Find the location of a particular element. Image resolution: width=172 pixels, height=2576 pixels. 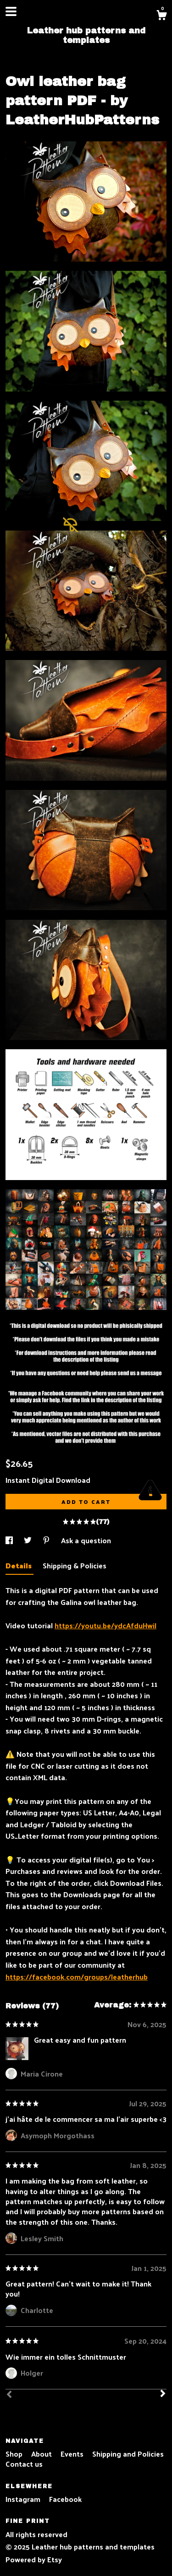

view item 7 in a collection or stack is located at coordinates (18, 1206).